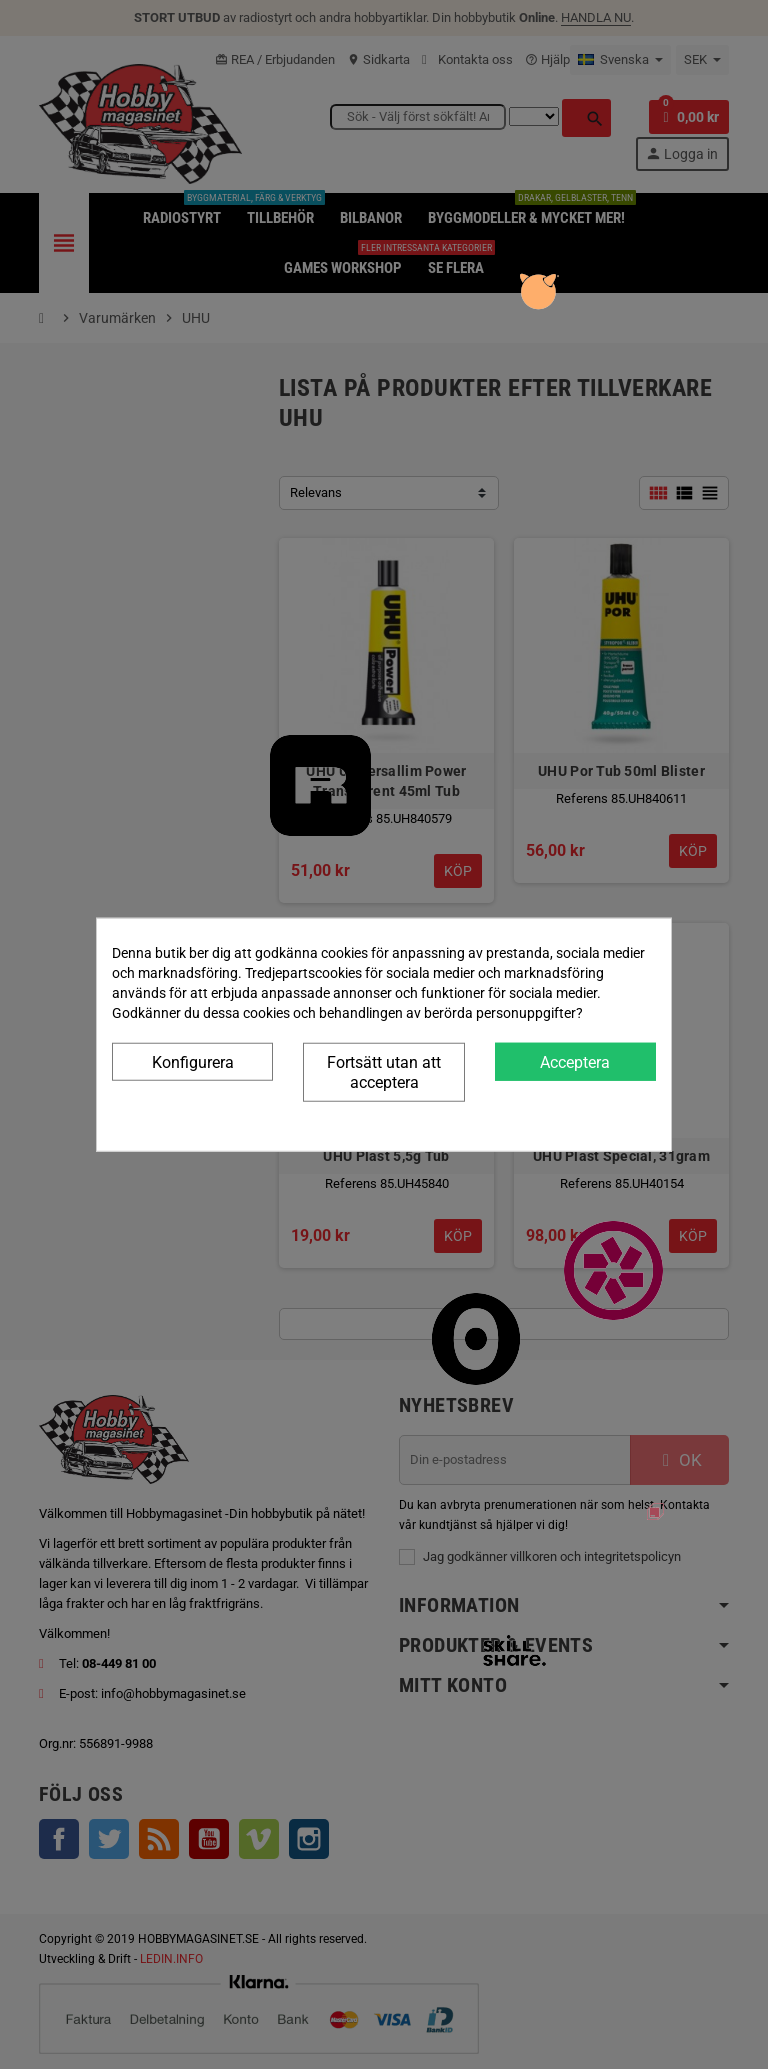 Image resolution: width=768 pixels, height=2069 pixels. I want to click on open the rarible NFT marketplace app, so click(320, 785).